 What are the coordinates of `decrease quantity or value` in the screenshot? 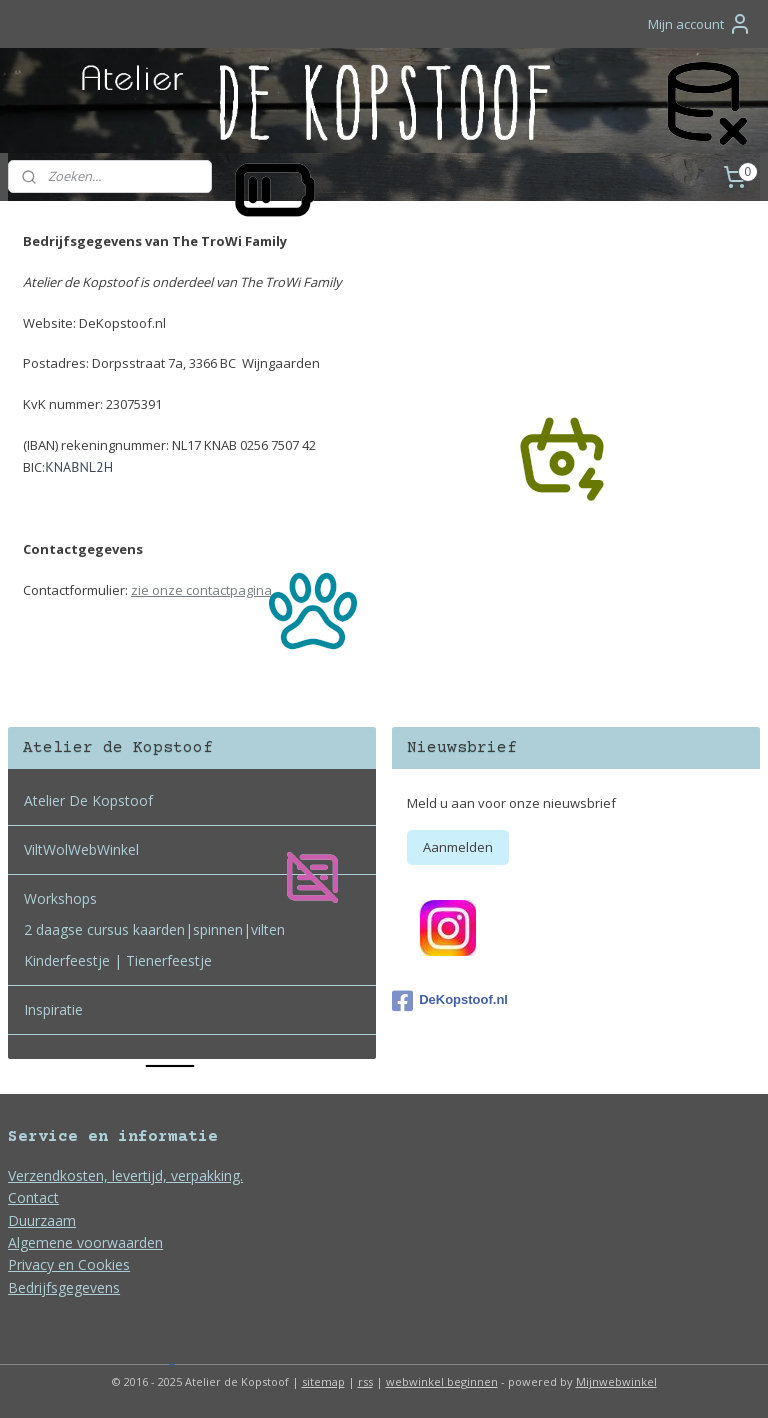 It's located at (170, 1066).